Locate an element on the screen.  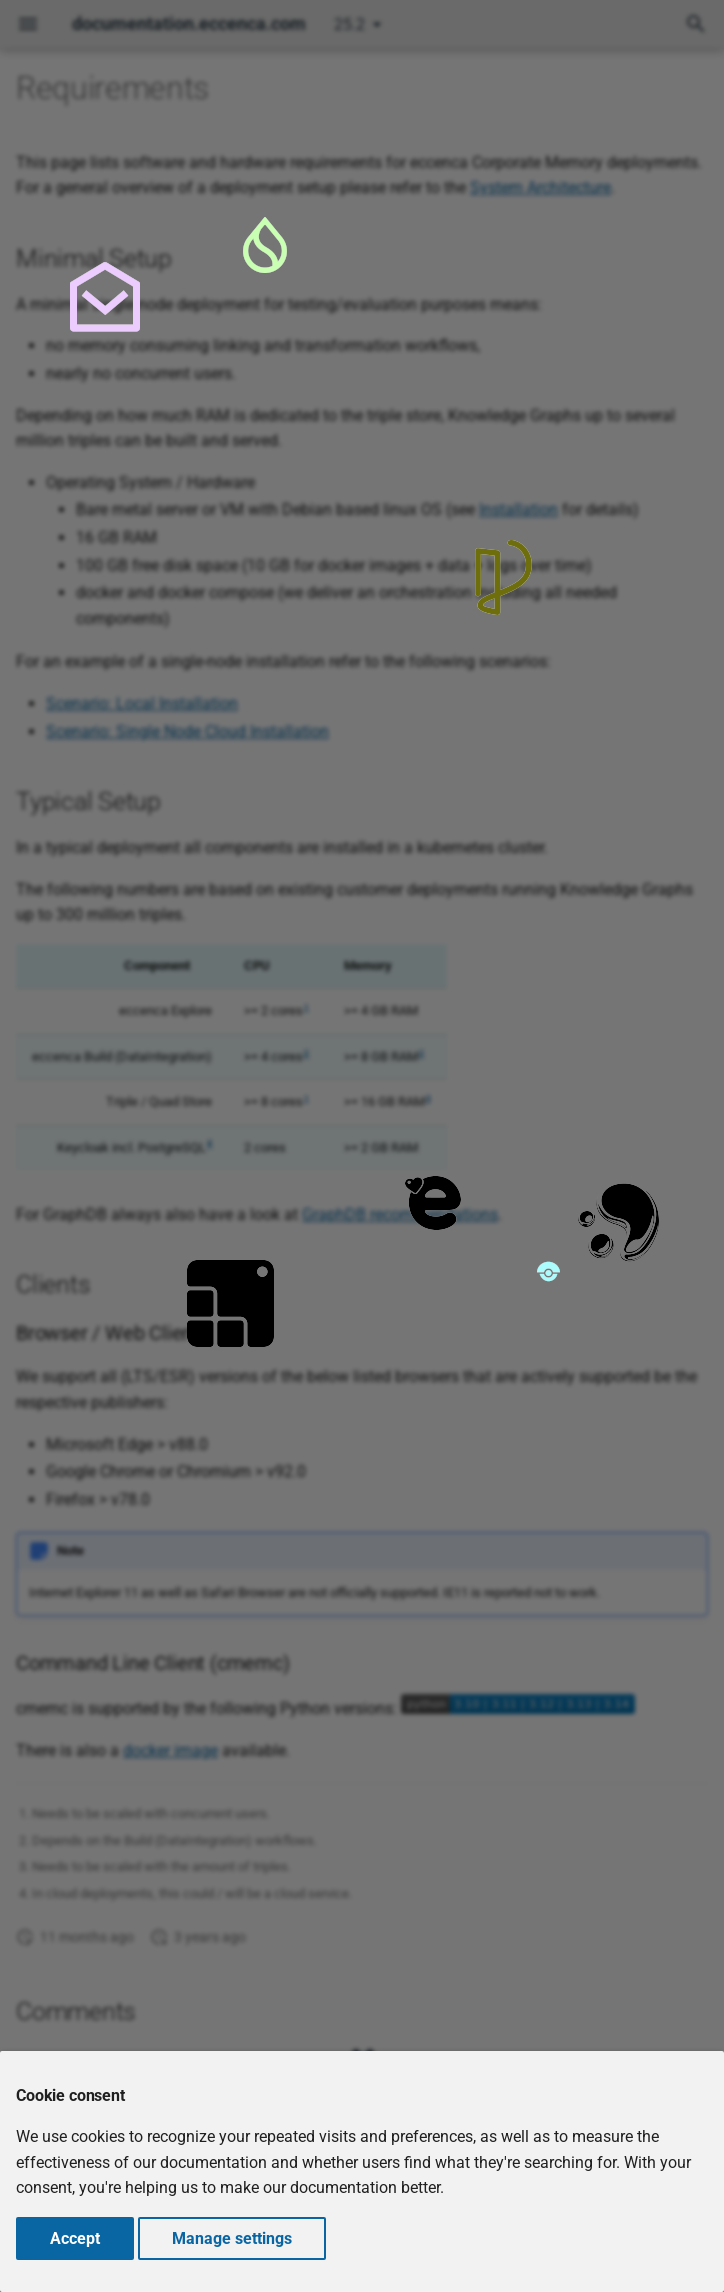
open Progate coding learning platform is located at coordinates (503, 577).